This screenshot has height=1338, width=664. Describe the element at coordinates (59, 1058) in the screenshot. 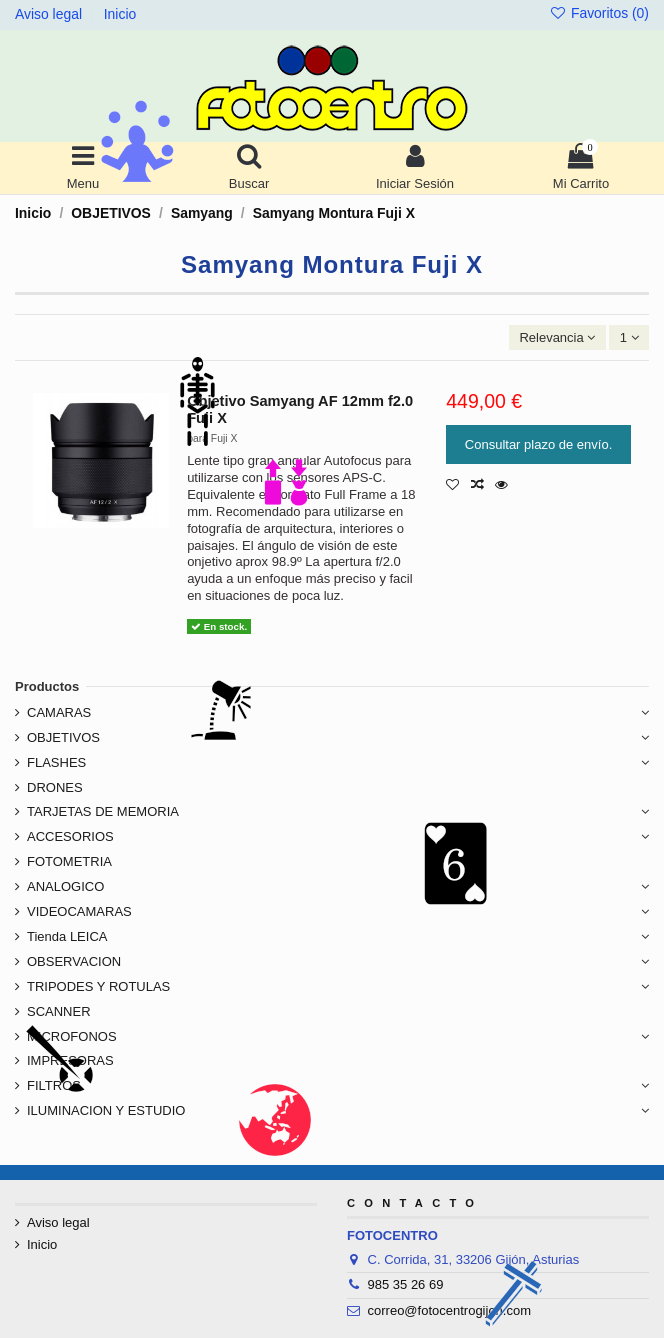

I see `activate laser targeting mode` at that location.